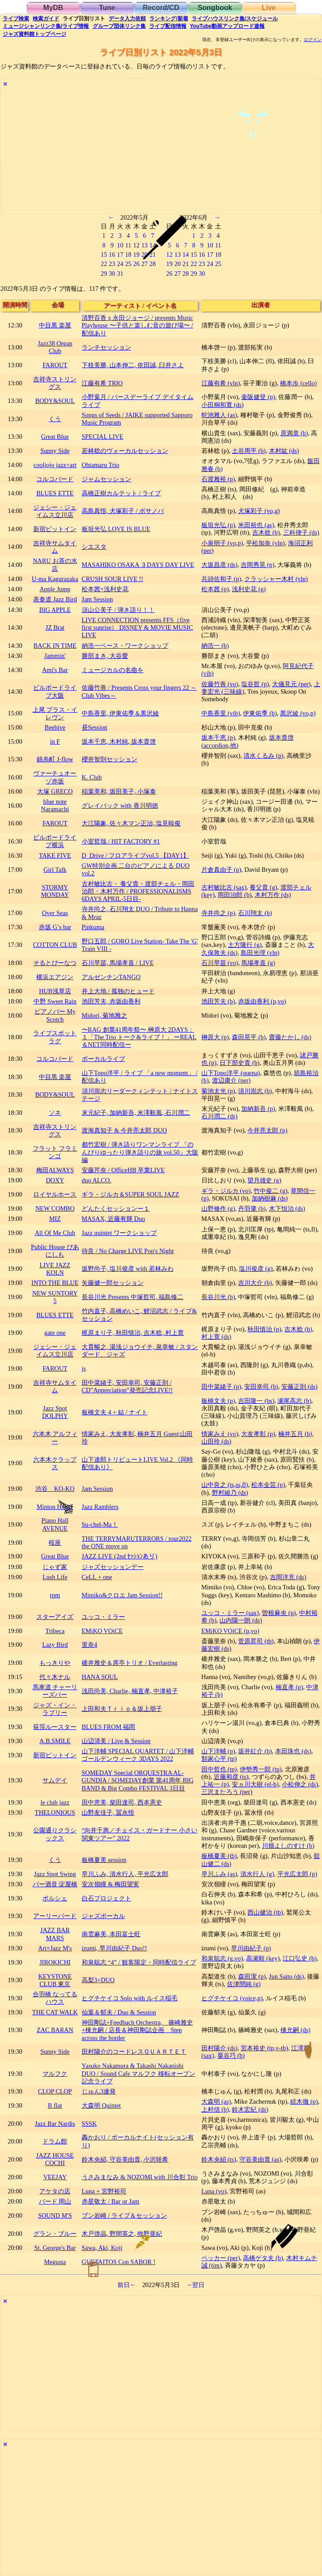 The image size is (322, 2576). I want to click on represents a bull or taurus zodiac sign, so click(253, 123).